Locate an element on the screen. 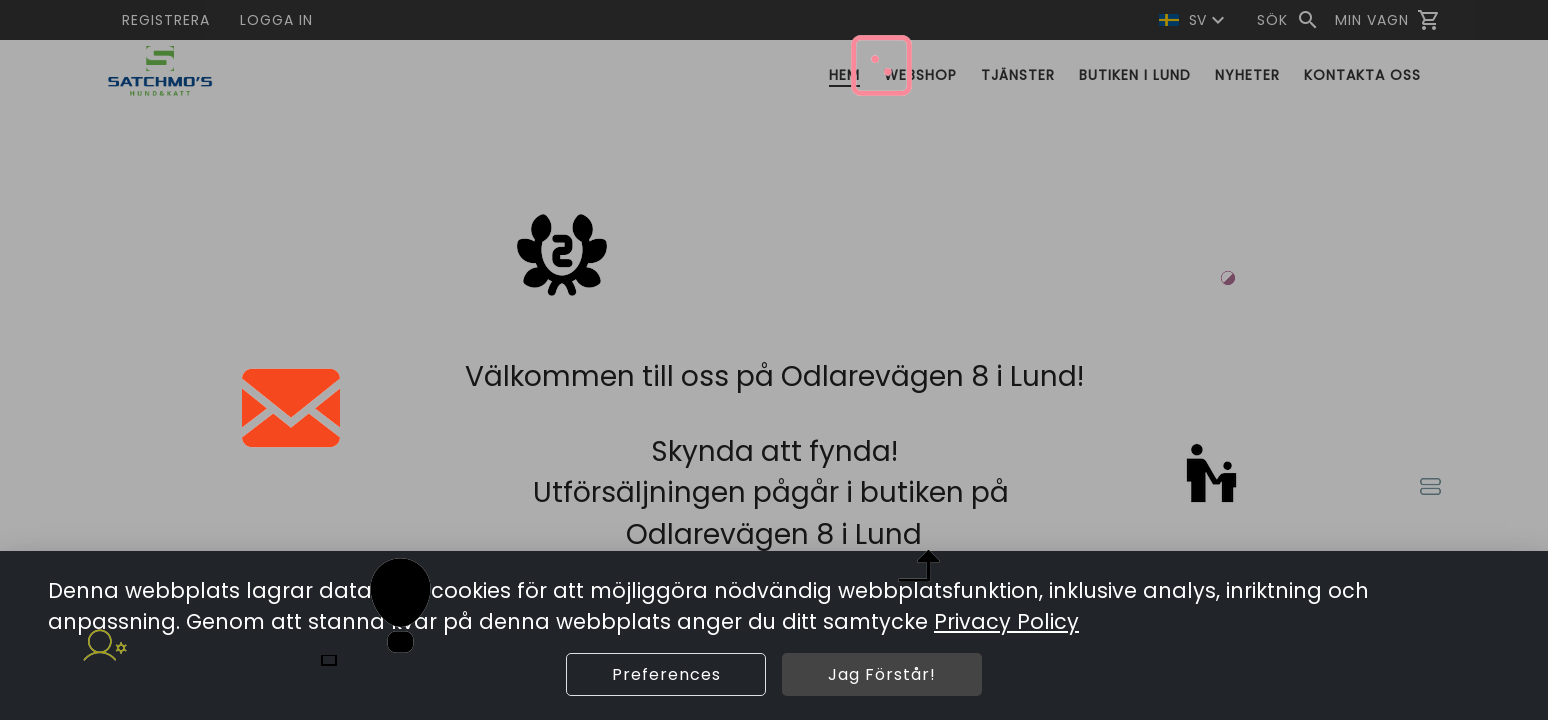 The width and height of the screenshot is (1548, 720). roll dice or generate random number is located at coordinates (881, 65).